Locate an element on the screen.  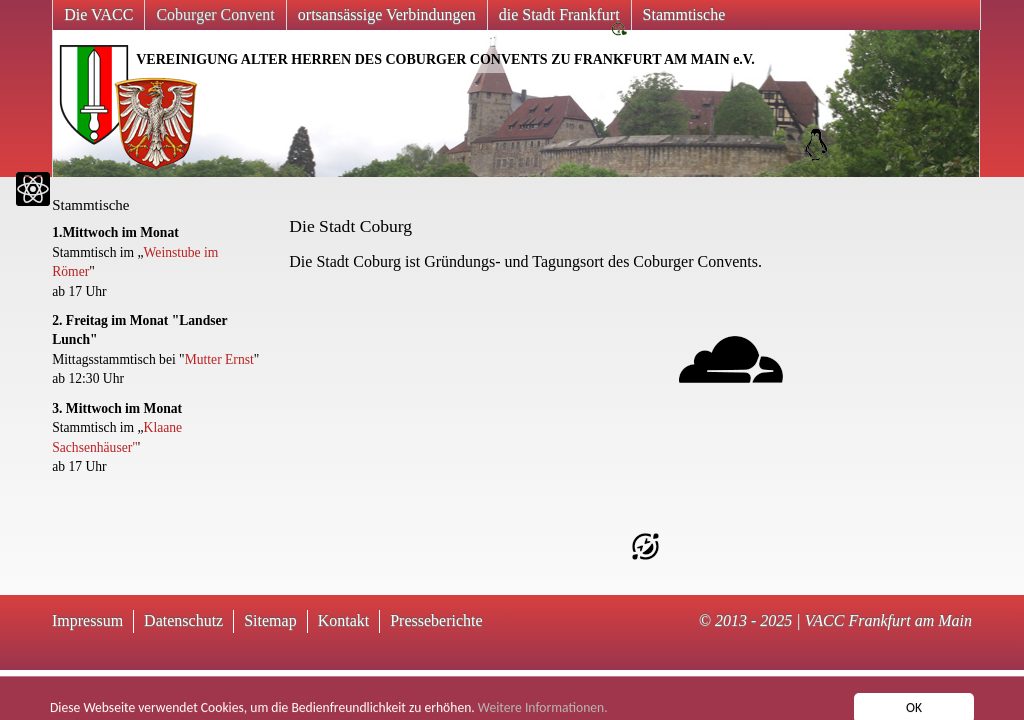
send a kiss or flirty reaction is located at coordinates (619, 29).